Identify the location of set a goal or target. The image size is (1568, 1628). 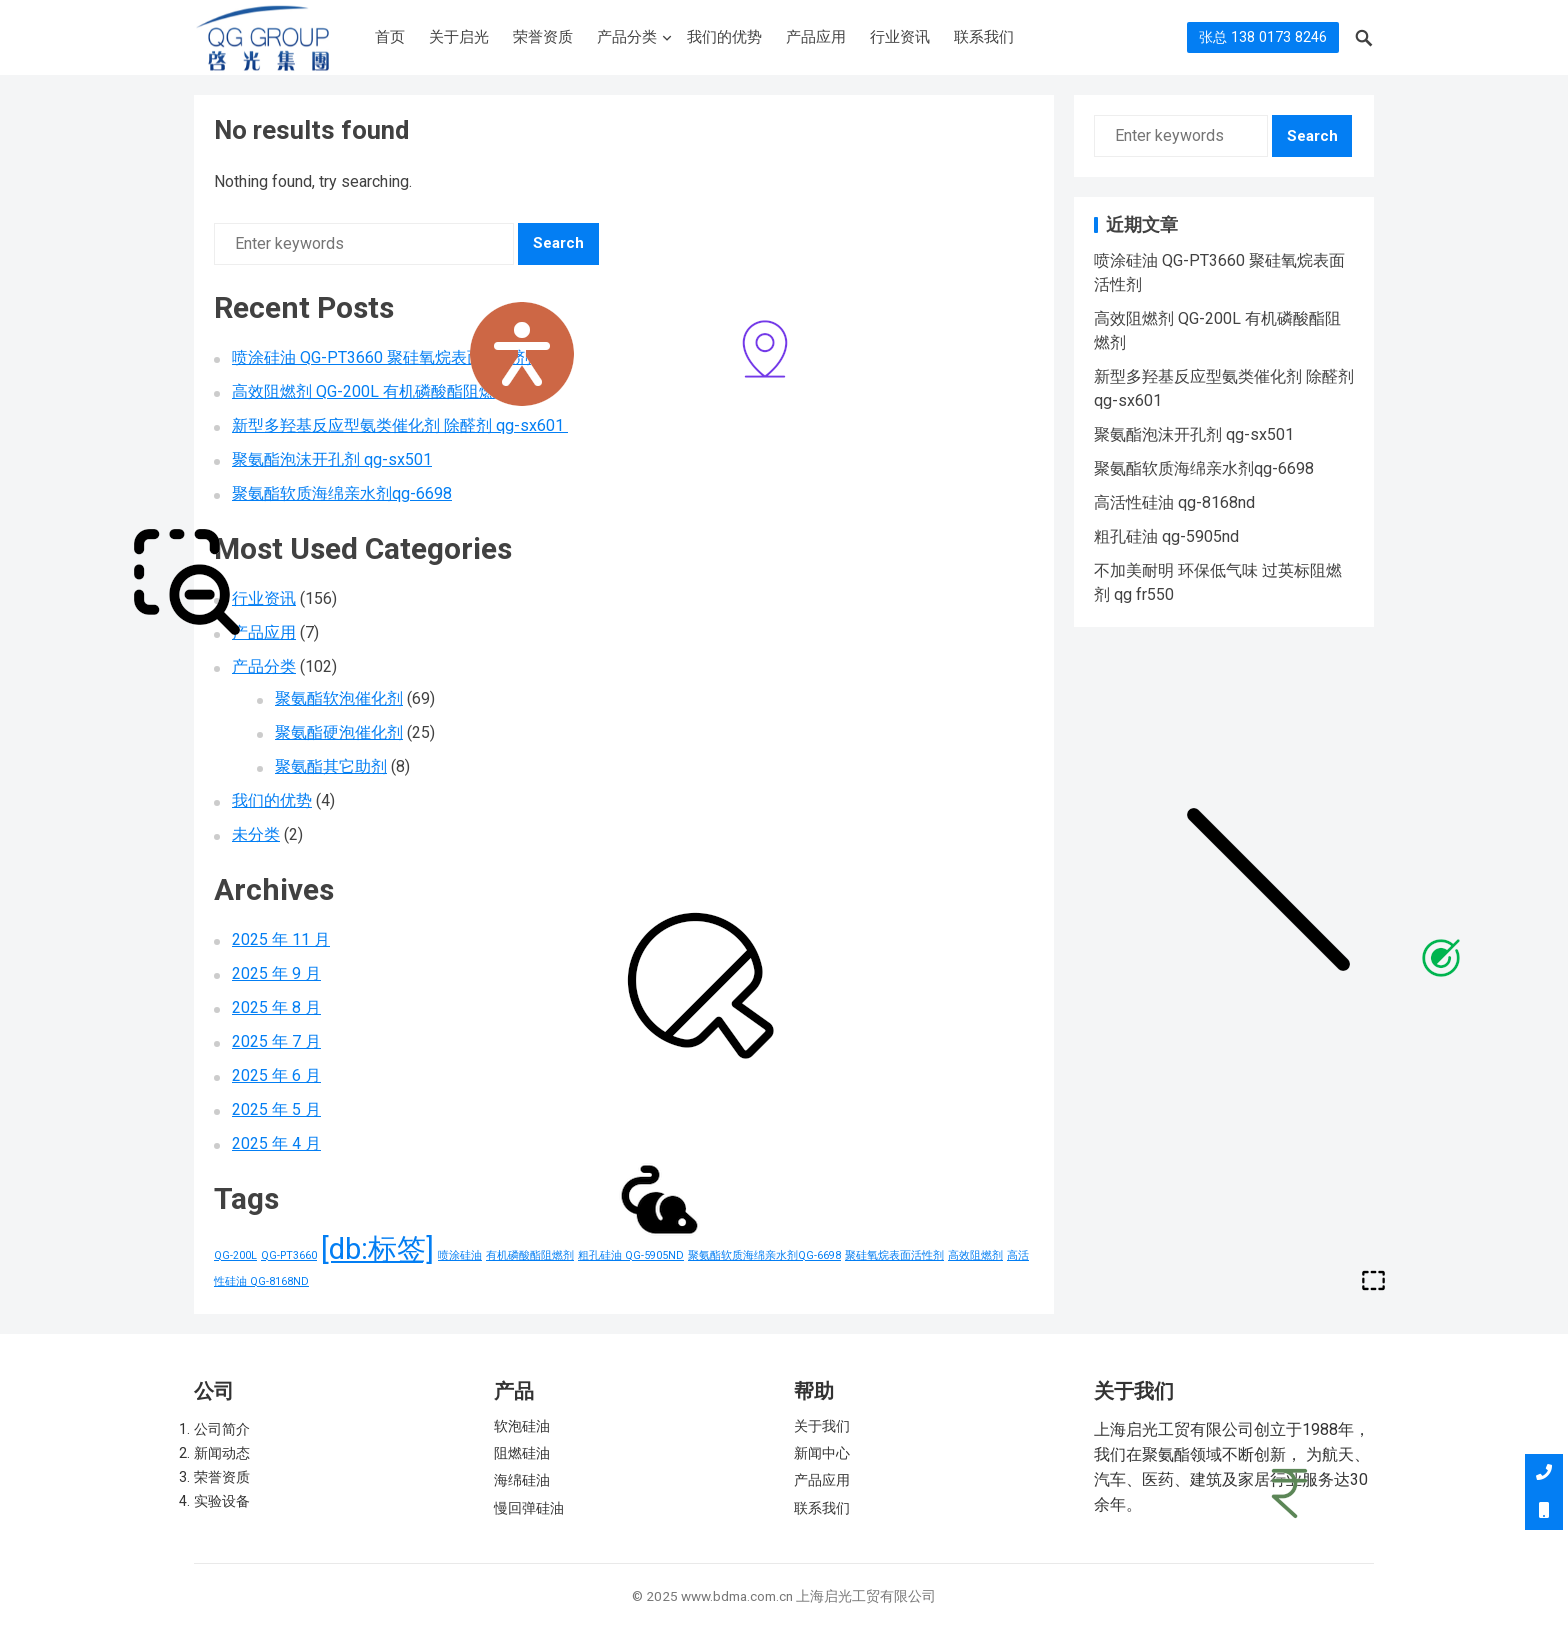
(1441, 958).